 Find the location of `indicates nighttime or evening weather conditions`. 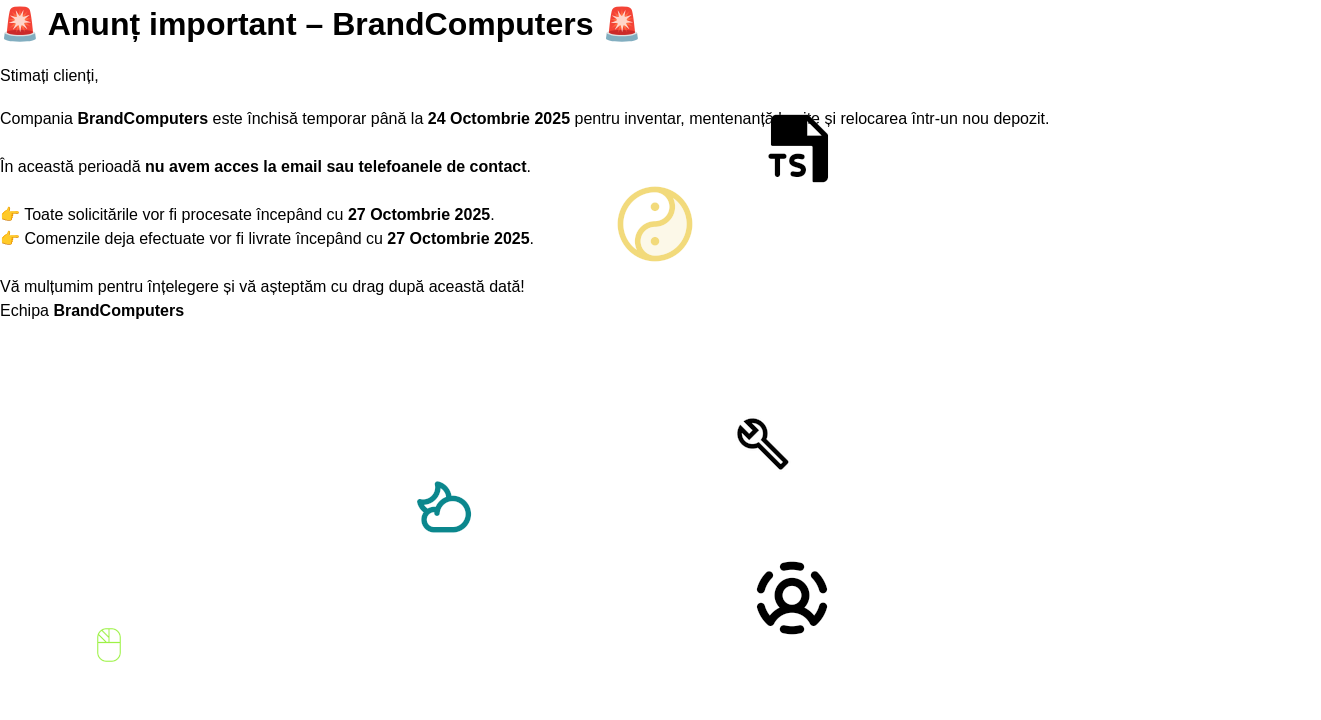

indicates nighttime or evening weather conditions is located at coordinates (442, 509).